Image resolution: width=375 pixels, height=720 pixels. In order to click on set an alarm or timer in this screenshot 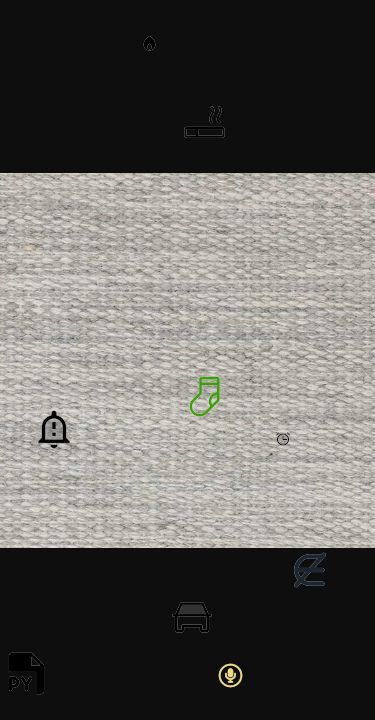, I will do `click(283, 439)`.